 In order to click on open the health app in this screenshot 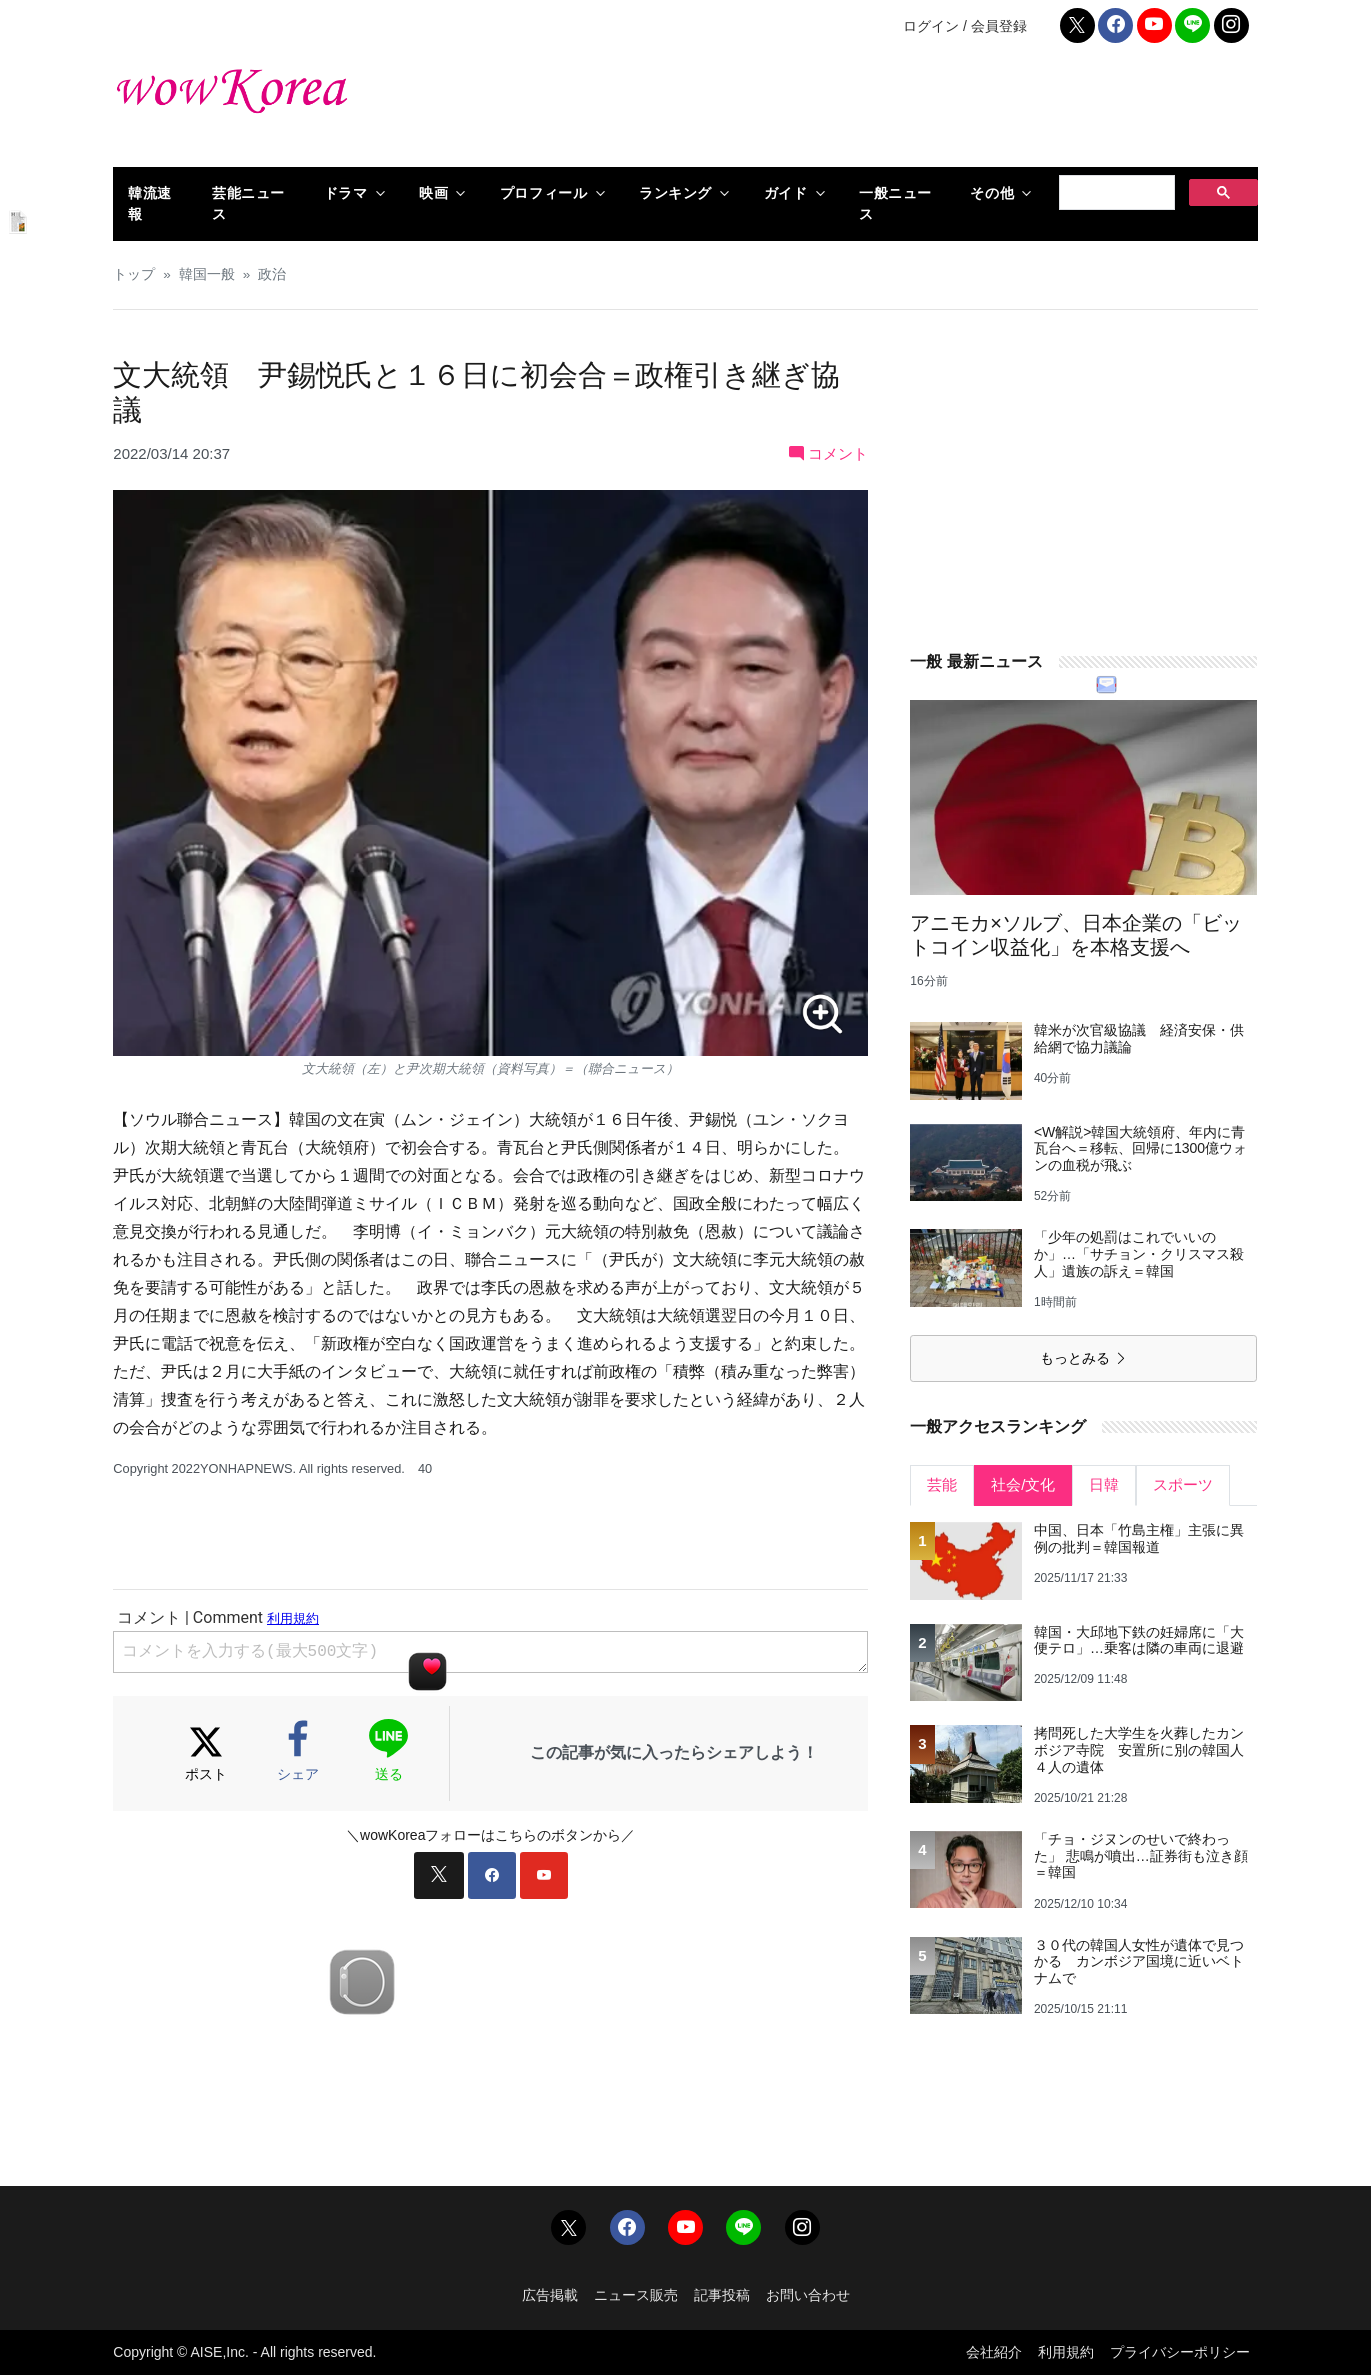, I will do `click(427, 1671)`.